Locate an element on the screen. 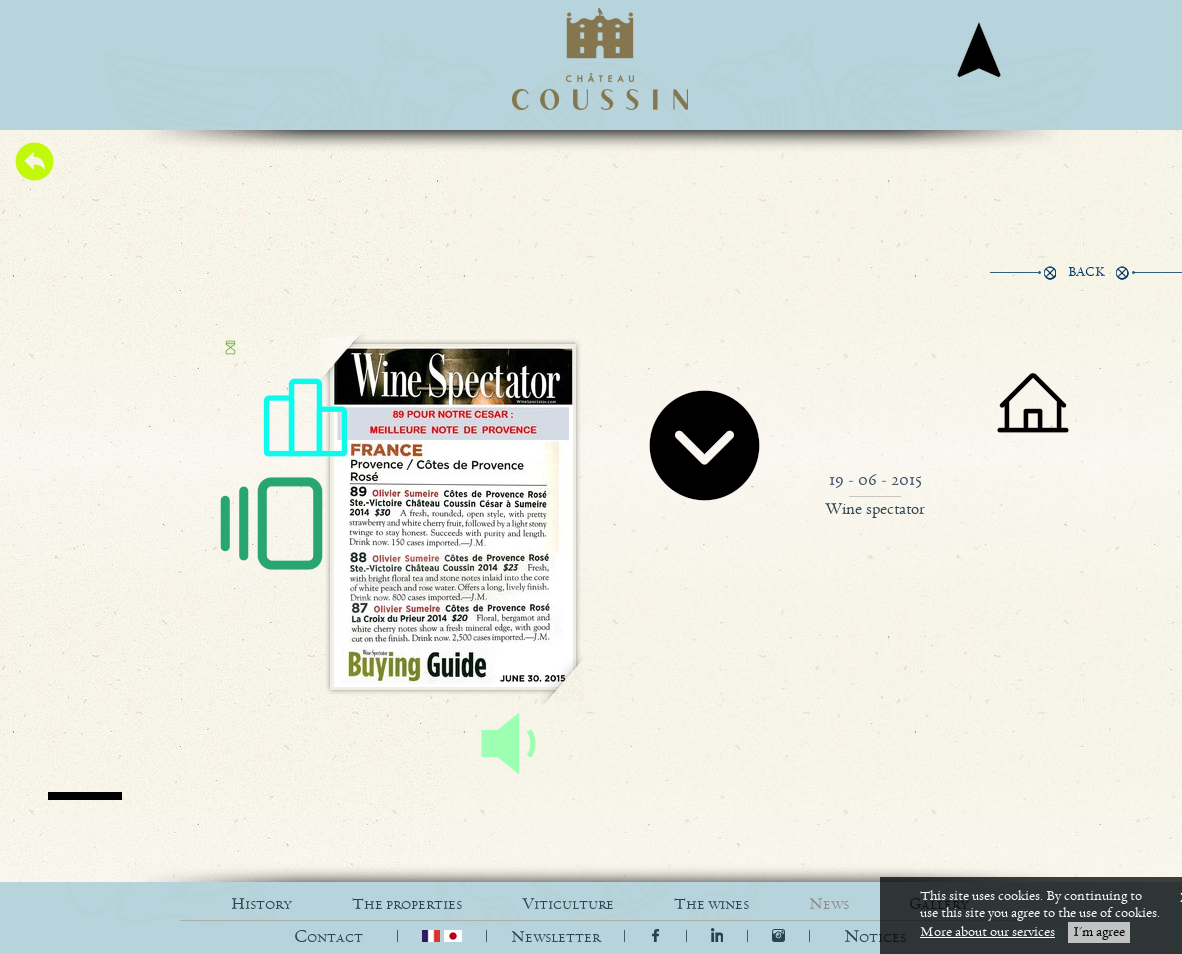  maximize window to full screen is located at coordinates (85, 829).